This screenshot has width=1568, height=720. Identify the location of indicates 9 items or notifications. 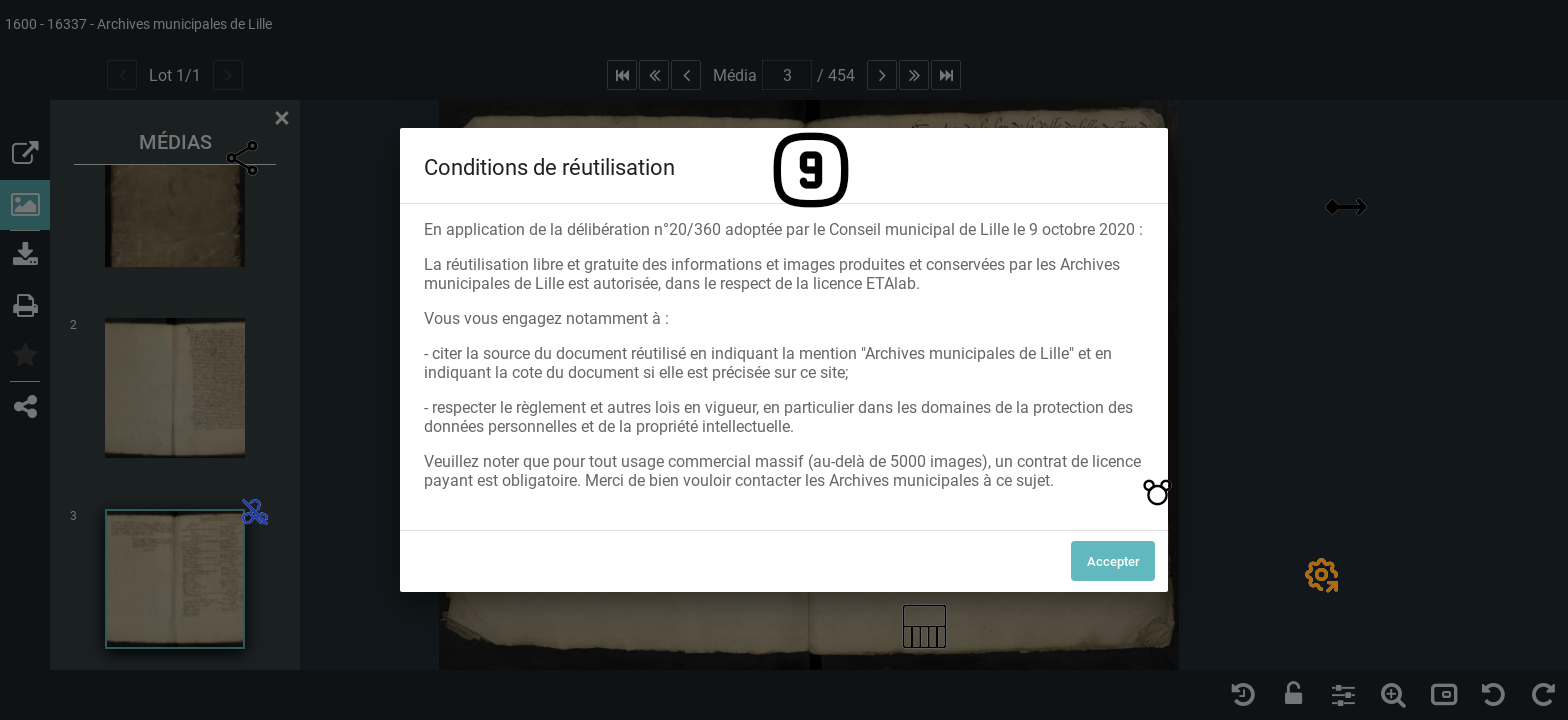
(811, 170).